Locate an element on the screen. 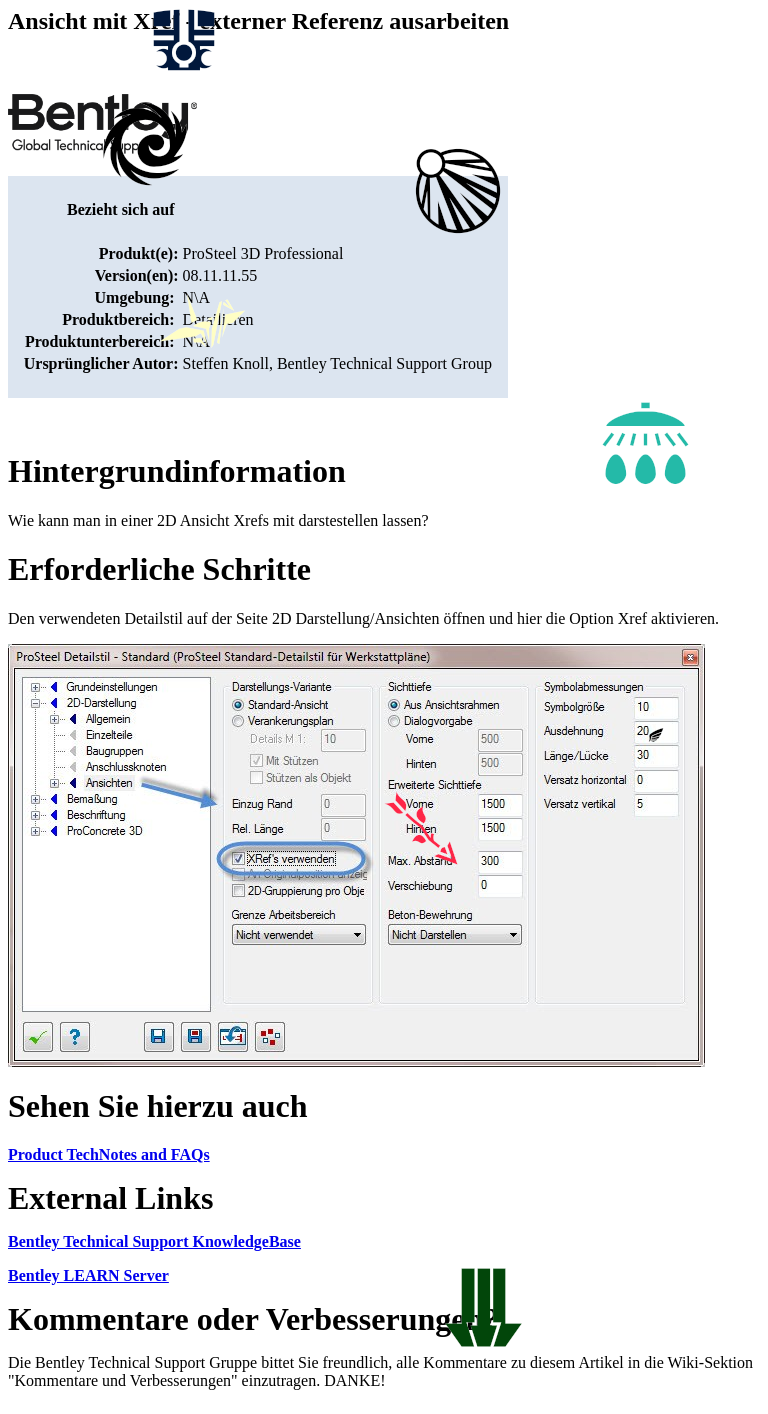 The width and height of the screenshot is (768, 1414). extract resources or energy in a game is located at coordinates (458, 191).